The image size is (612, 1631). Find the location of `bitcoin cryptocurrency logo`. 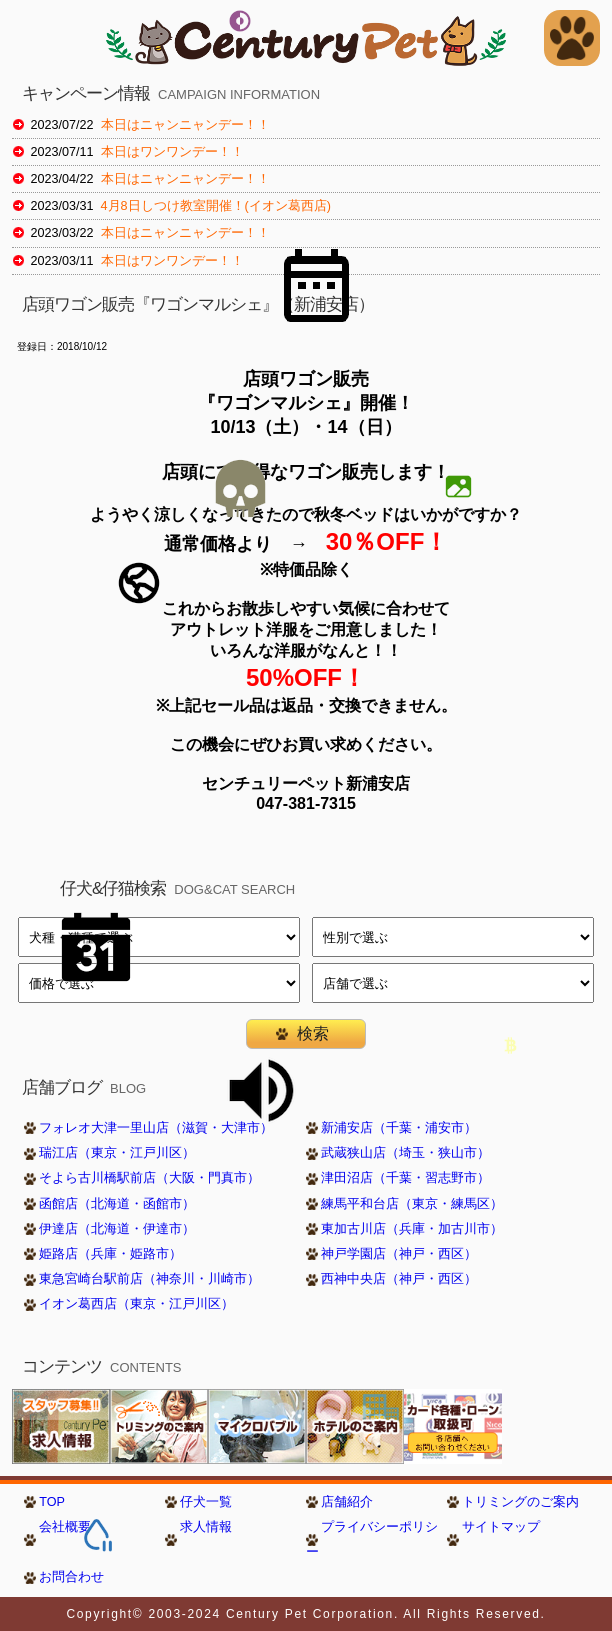

bitcoin cryptocurrency logo is located at coordinates (510, 1045).